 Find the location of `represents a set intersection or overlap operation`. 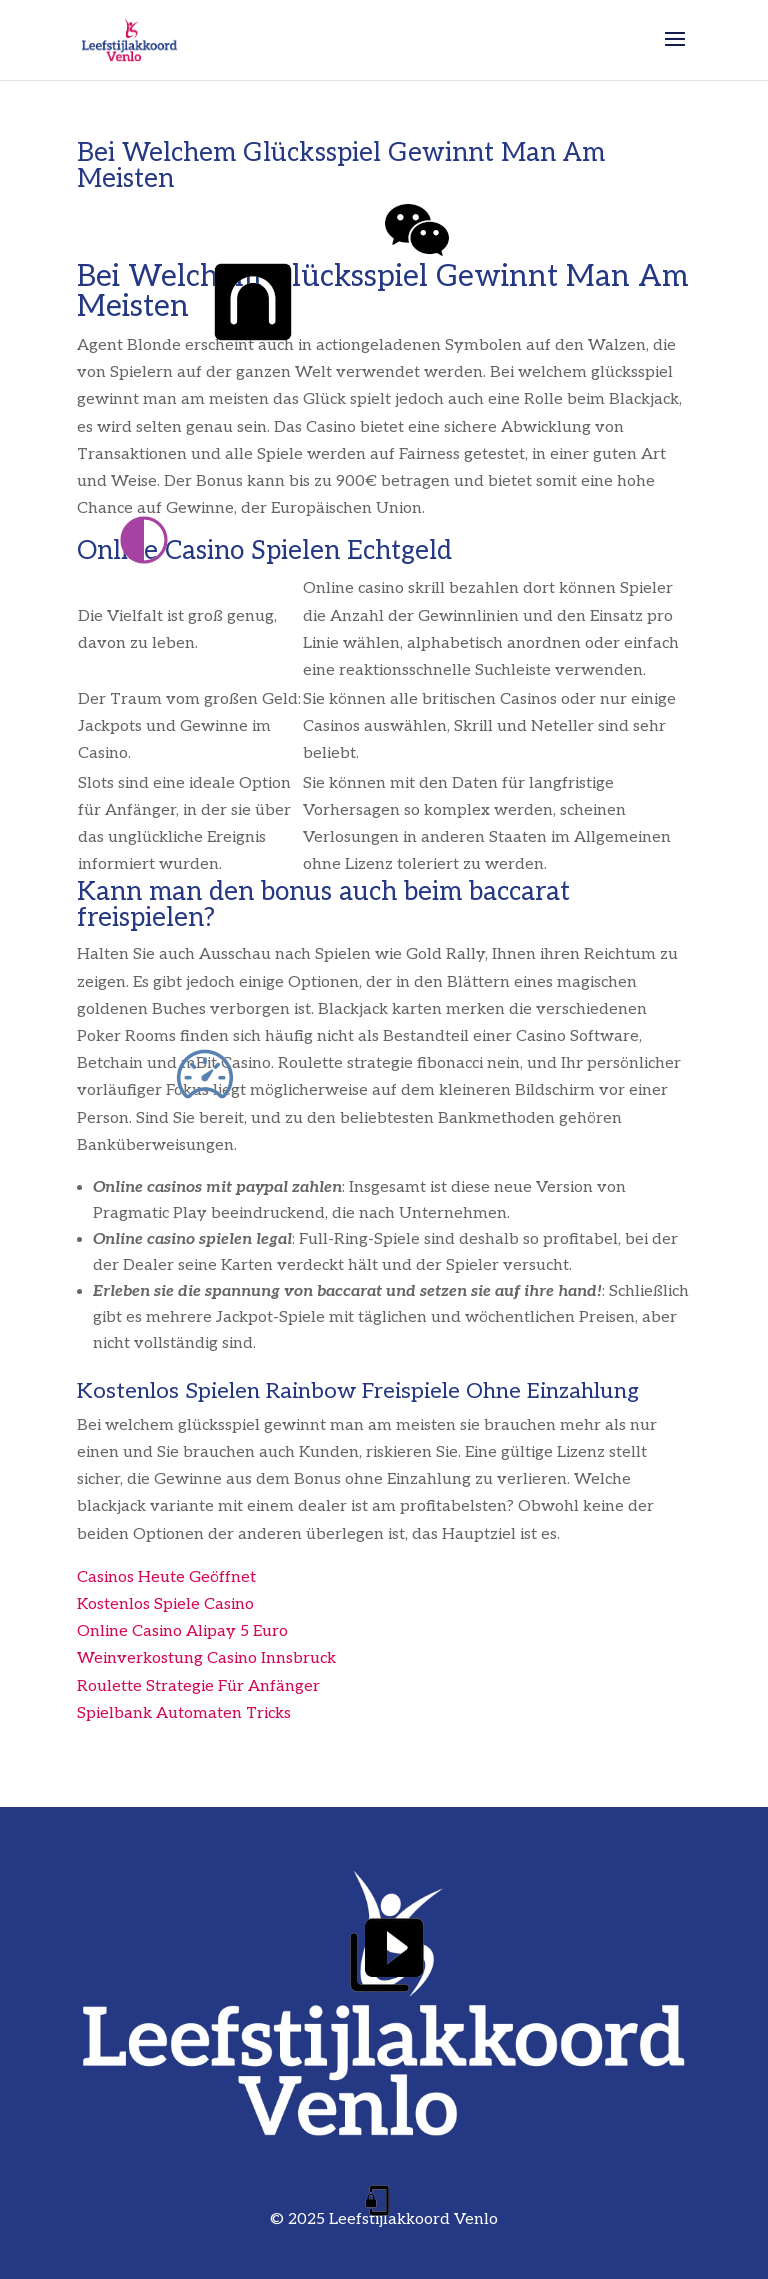

represents a set intersection or overlap operation is located at coordinates (253, 302).